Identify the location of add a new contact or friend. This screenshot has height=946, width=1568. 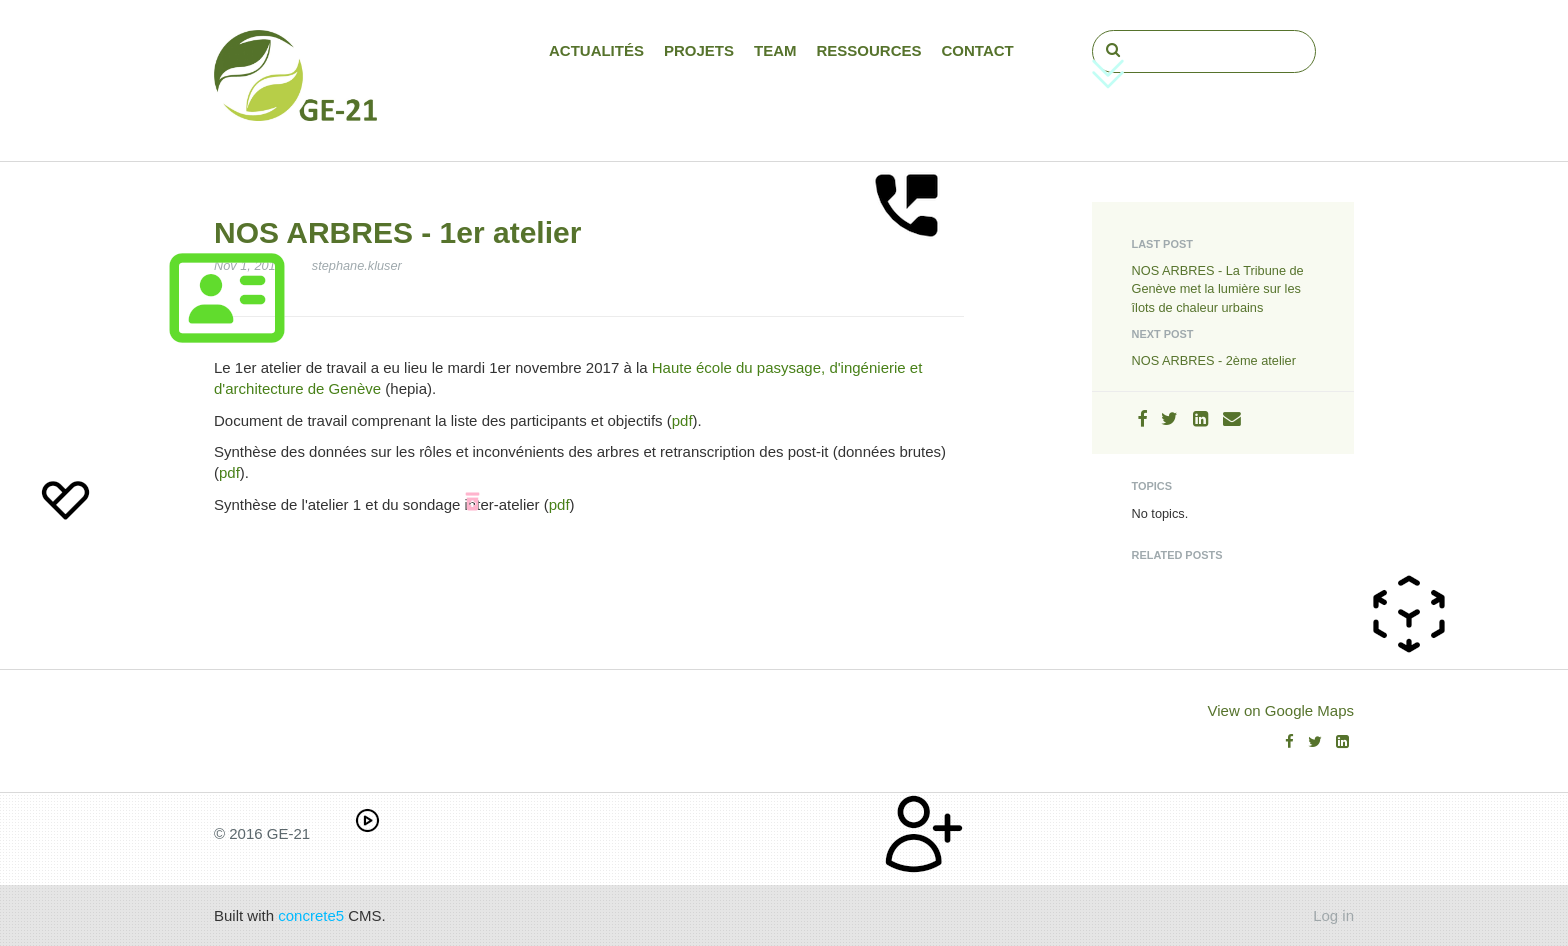
(924, 834).